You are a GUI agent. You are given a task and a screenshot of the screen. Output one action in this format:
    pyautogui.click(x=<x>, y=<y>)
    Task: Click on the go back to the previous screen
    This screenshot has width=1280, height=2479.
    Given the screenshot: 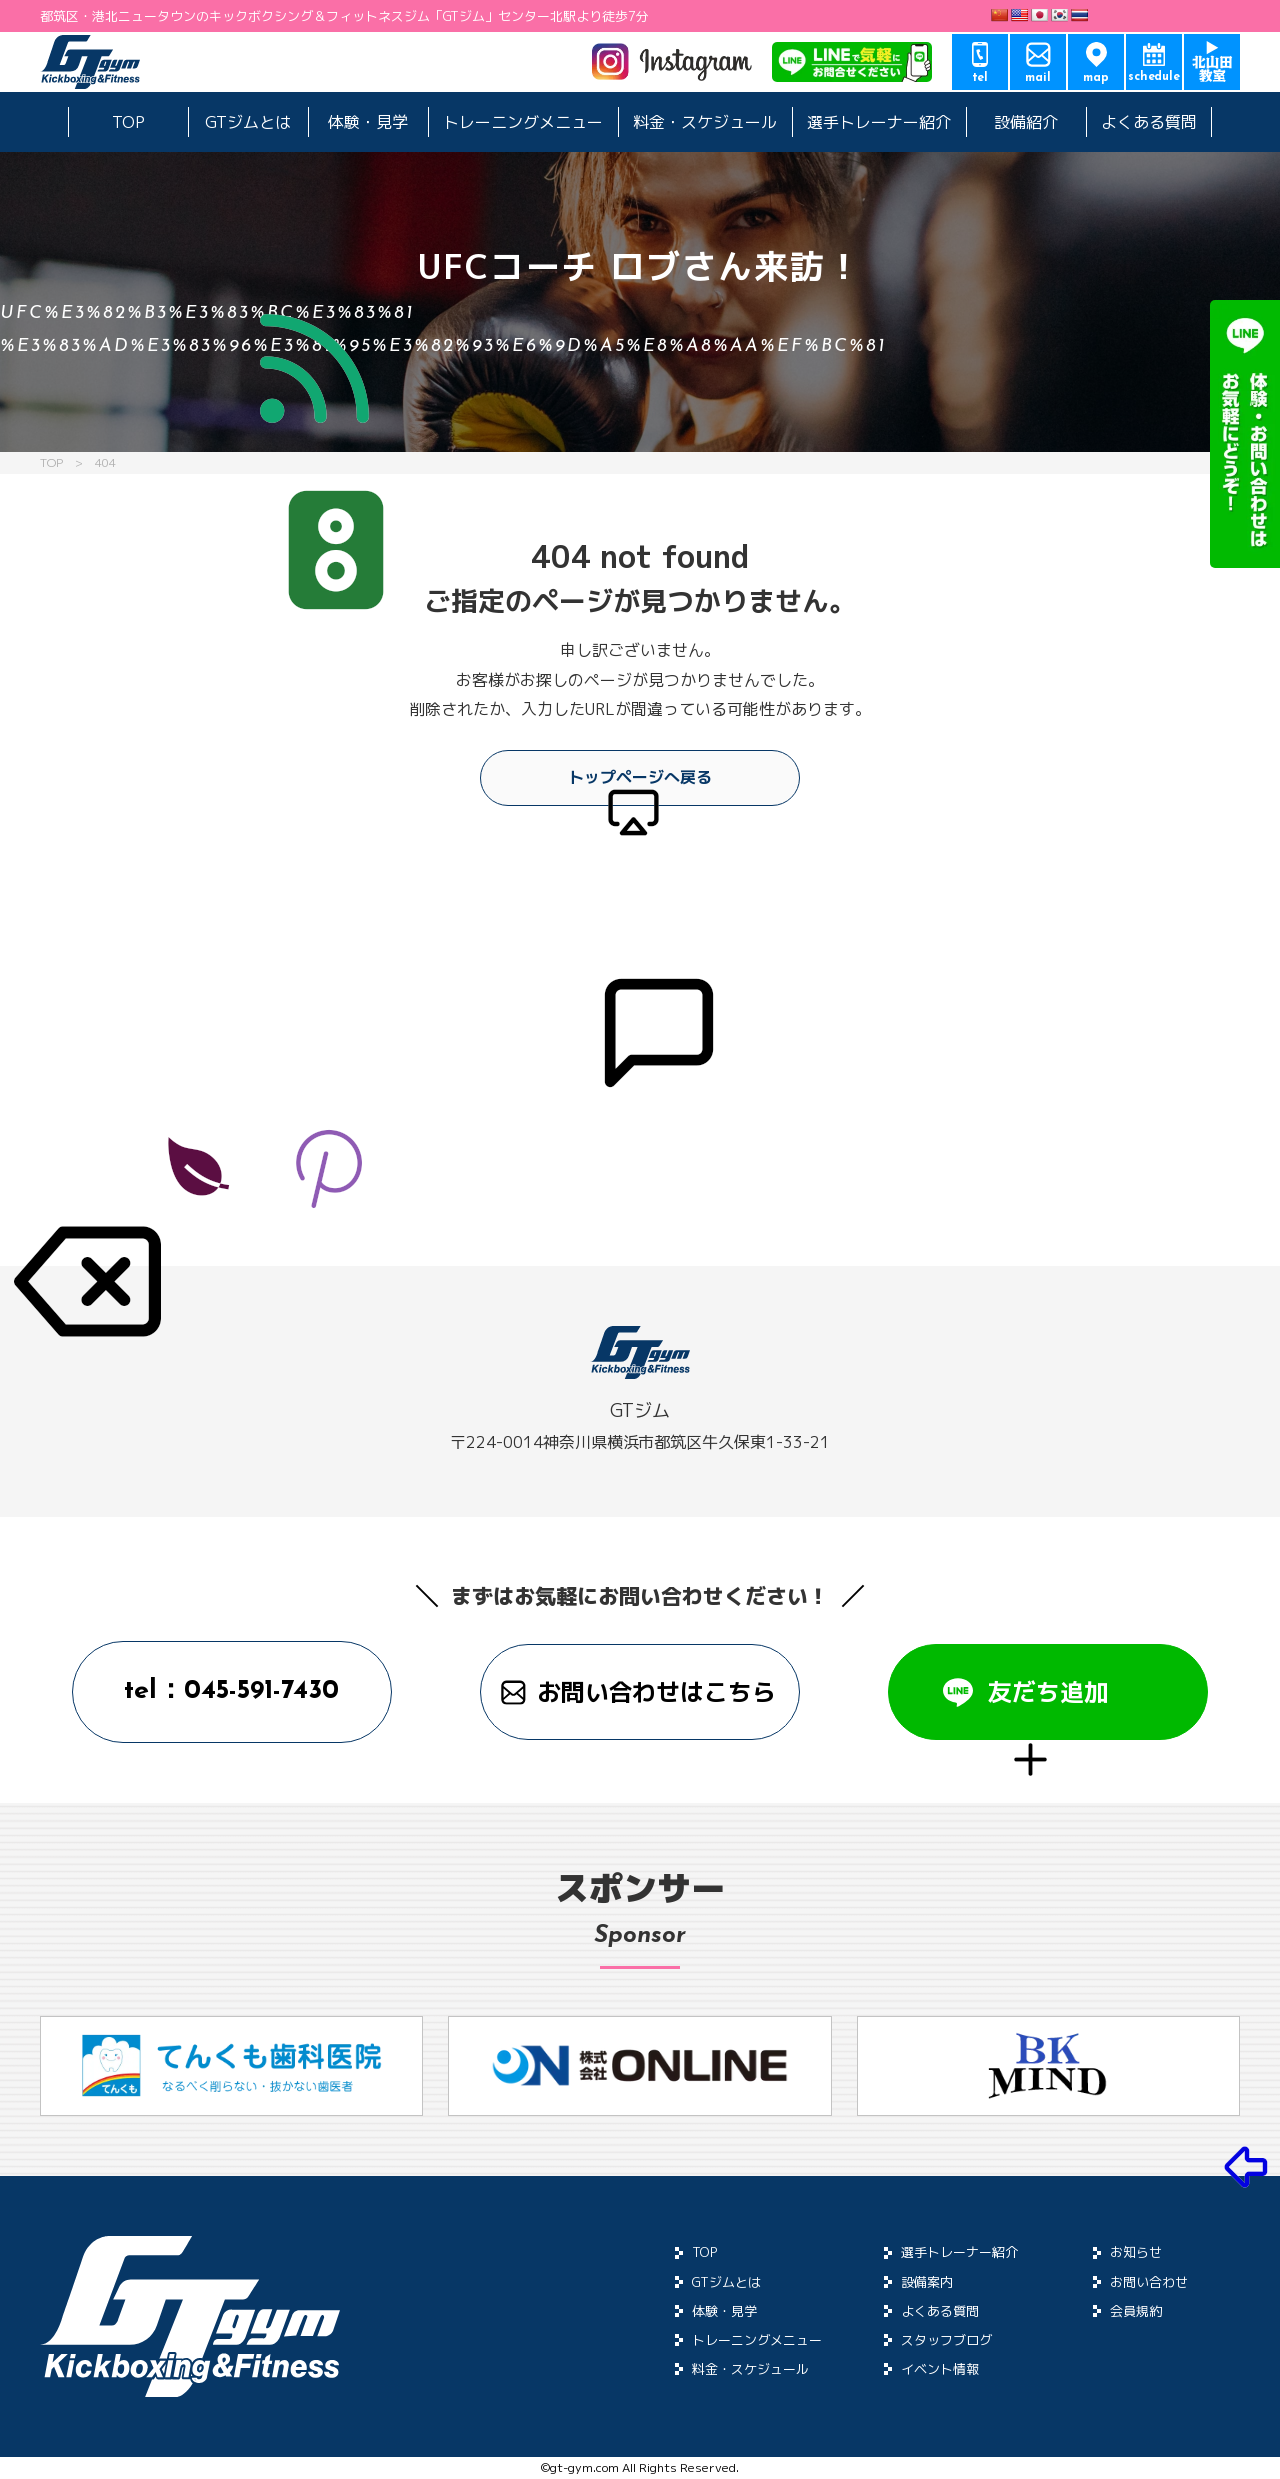 What is the action you would take?
    pyautogui.click(x=1247, y=2167)
    